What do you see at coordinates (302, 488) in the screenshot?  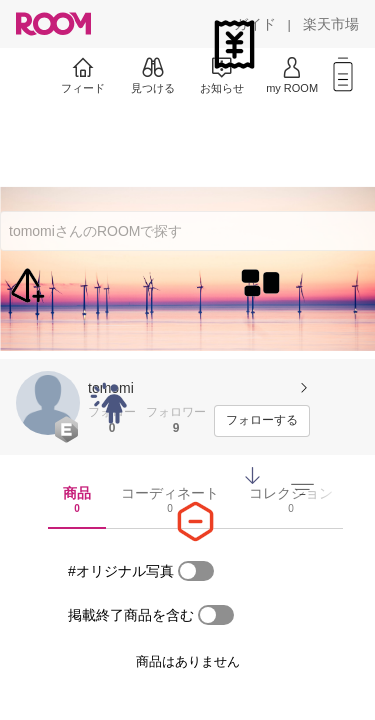 I see `filter or sort content` at bounding box center [302, 488].